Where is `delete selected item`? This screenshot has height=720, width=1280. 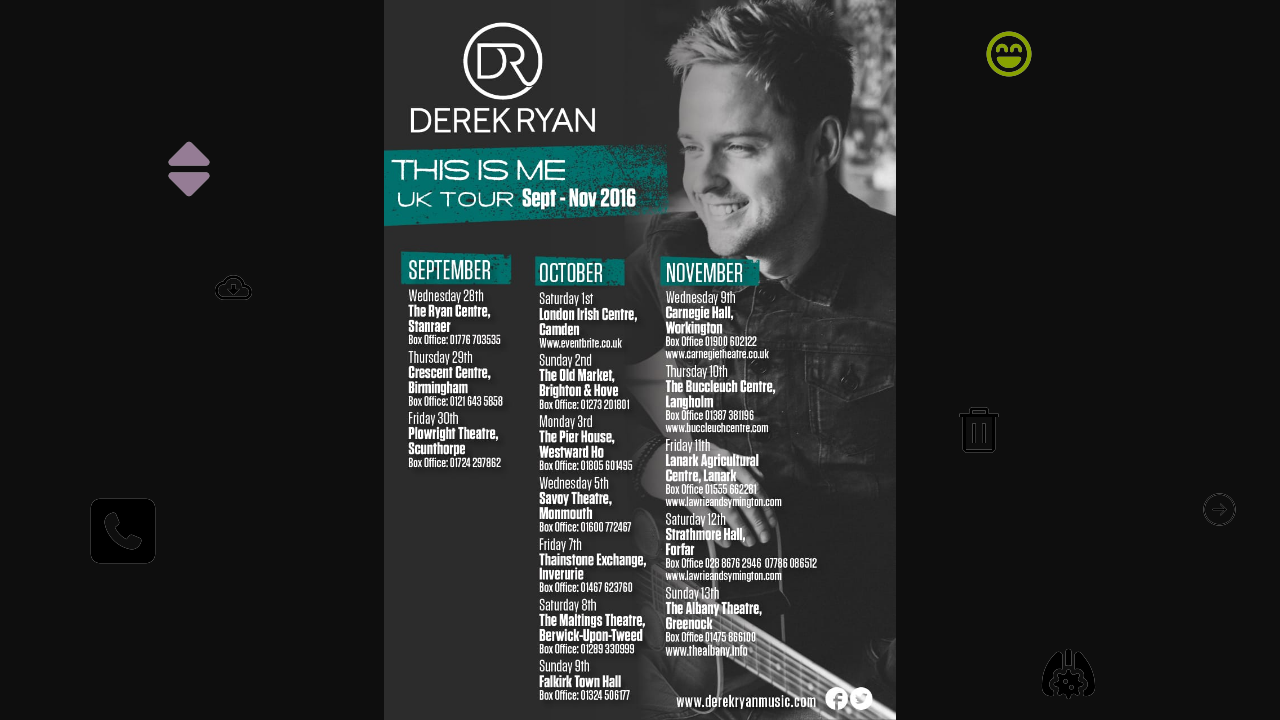
delete selected item is located at coordinates (979, 430).